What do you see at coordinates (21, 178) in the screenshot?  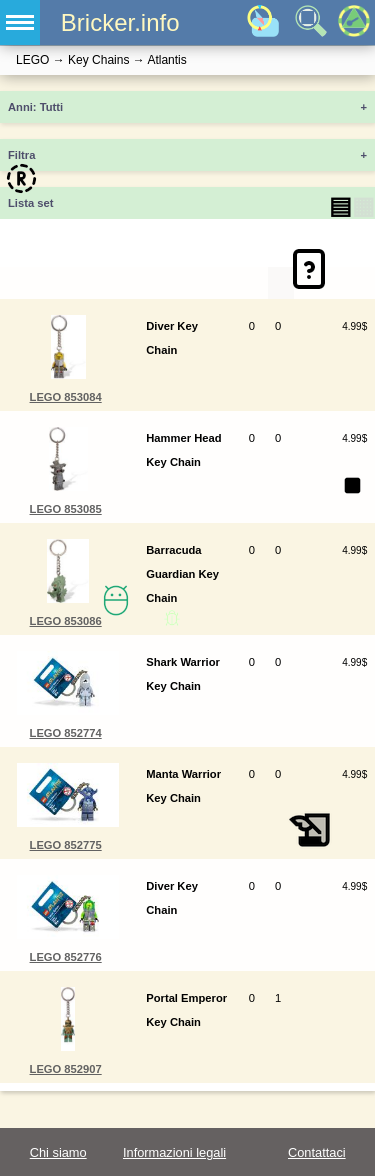 I see `indicates registered trademark symbol` at bounding box center [21, 178].